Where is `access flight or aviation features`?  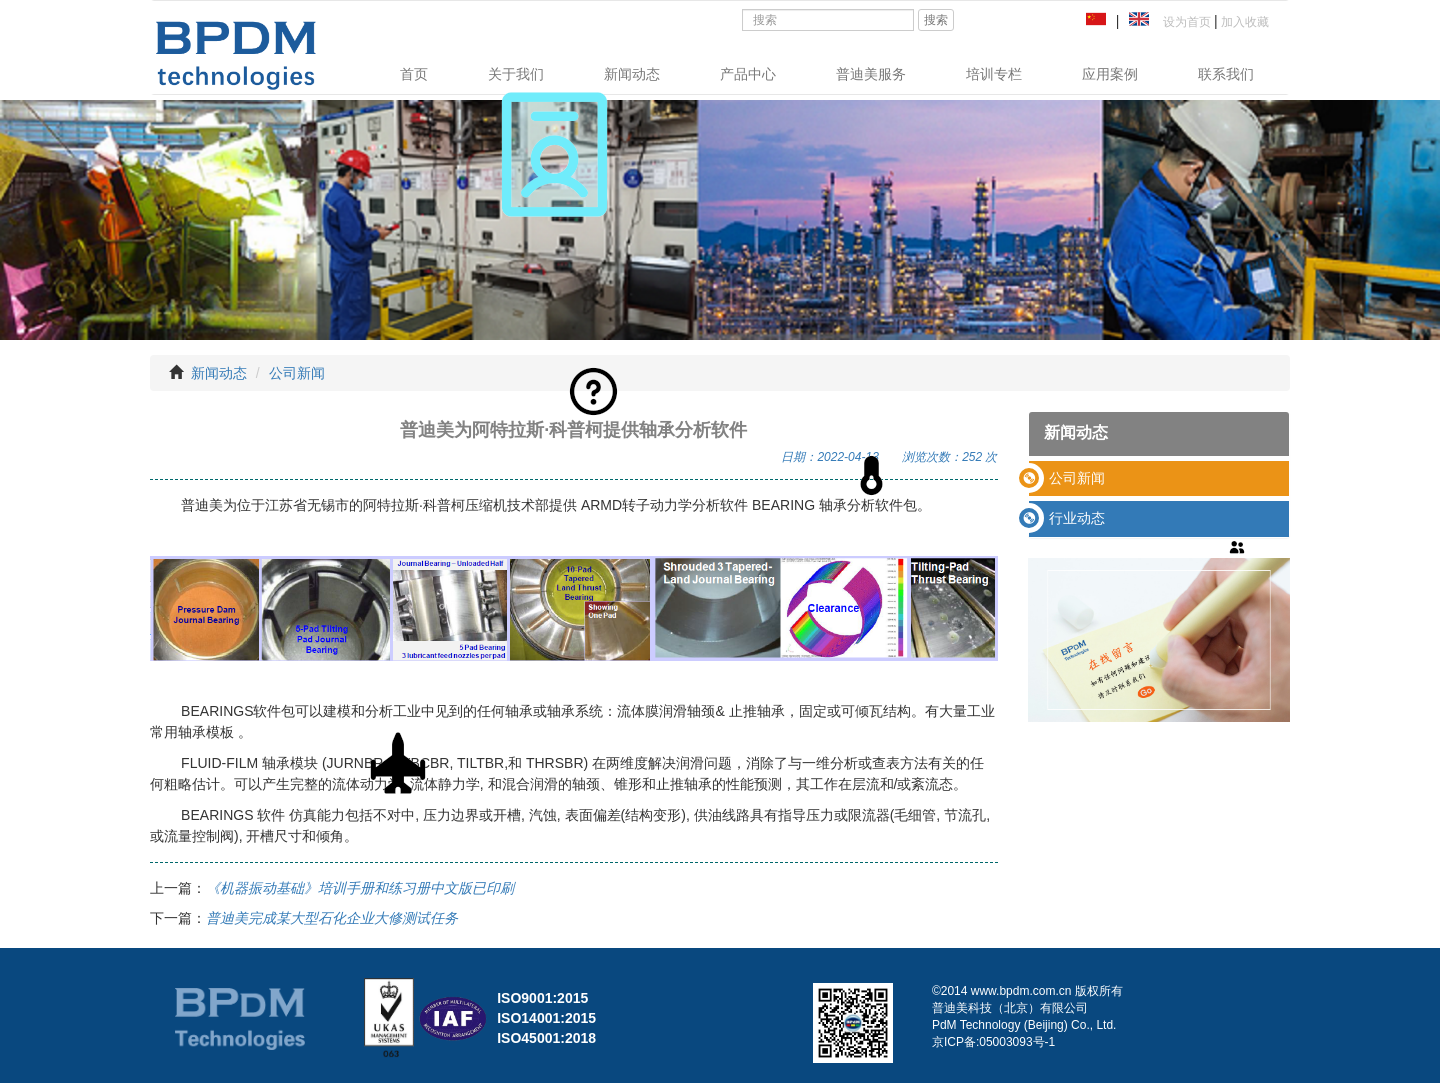
access flight or aviation features is located at coordinates (398, 763).